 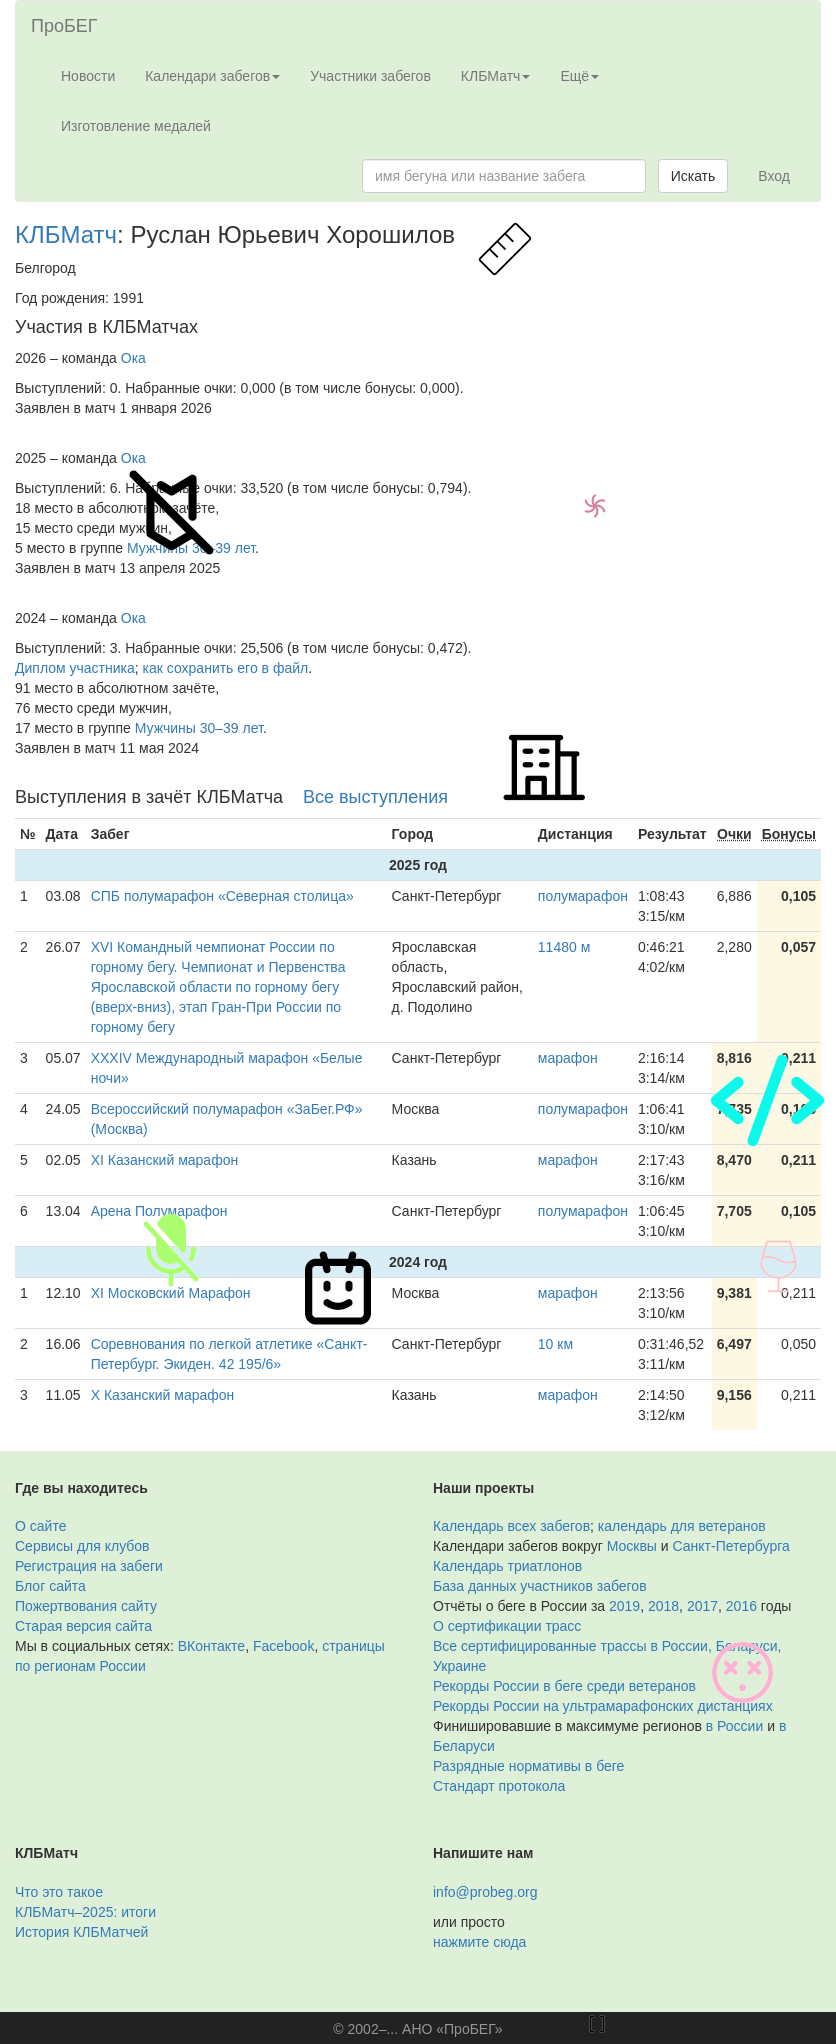 I want to click on mute your microphone, so click(x=171, y=1249).